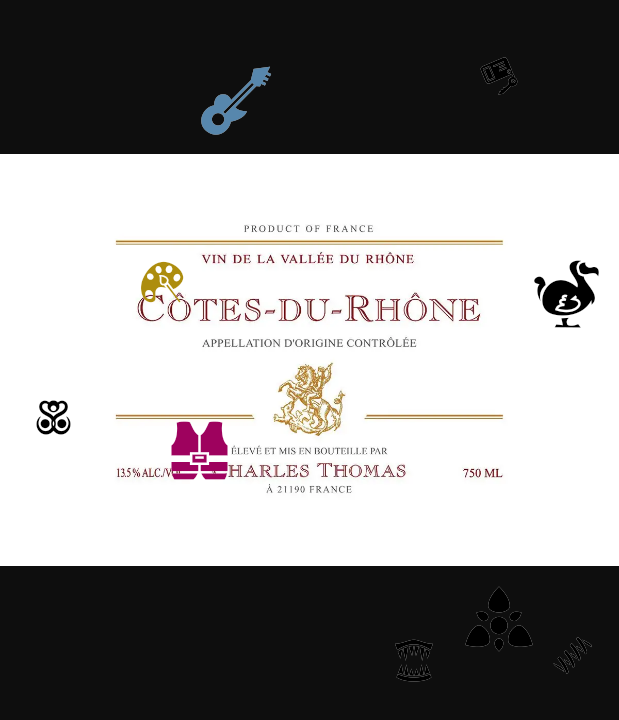 The image size is (619, 720). What do you see at coordinates (414, 660) in the screenshot?
I see `select a monster or creature character` at bounding box center [414, 660].